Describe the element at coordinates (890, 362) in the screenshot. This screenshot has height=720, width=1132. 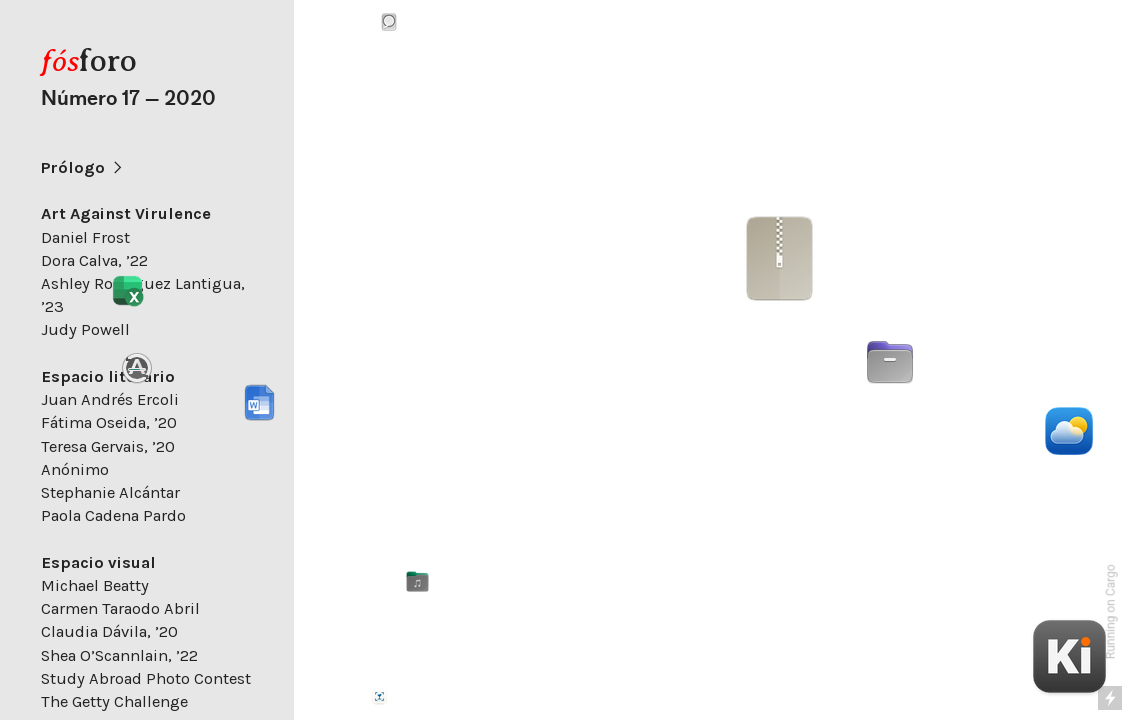
I see `open the nautilus file manager` at that location.